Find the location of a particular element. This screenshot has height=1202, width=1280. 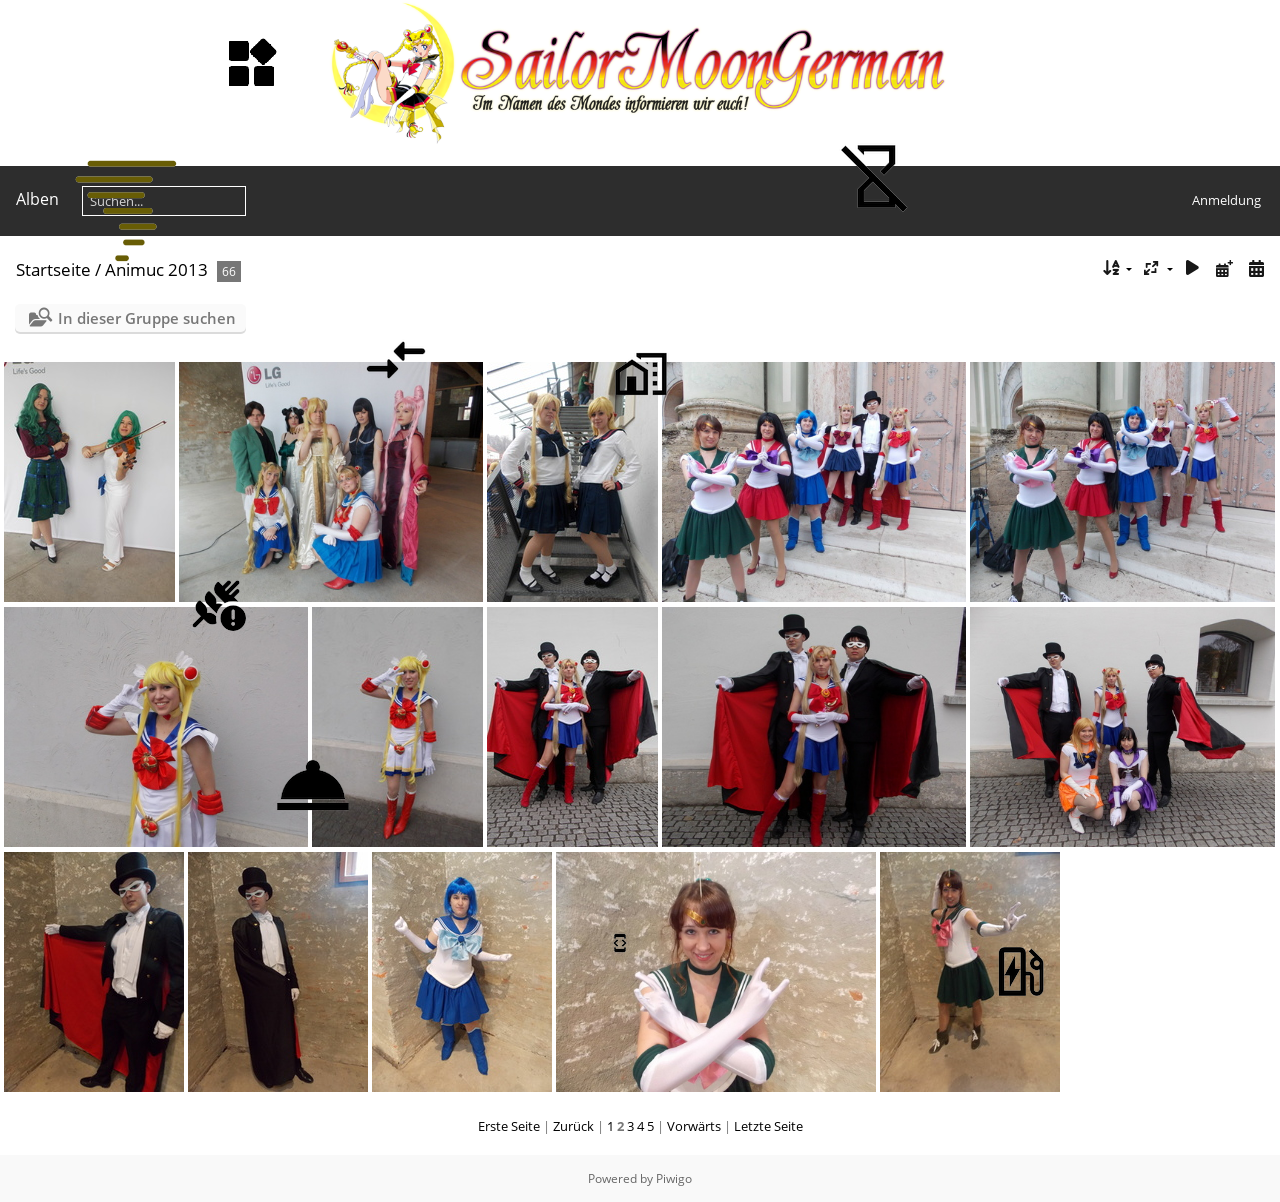

enable developer mode on device is located at coordinates (620, 943).